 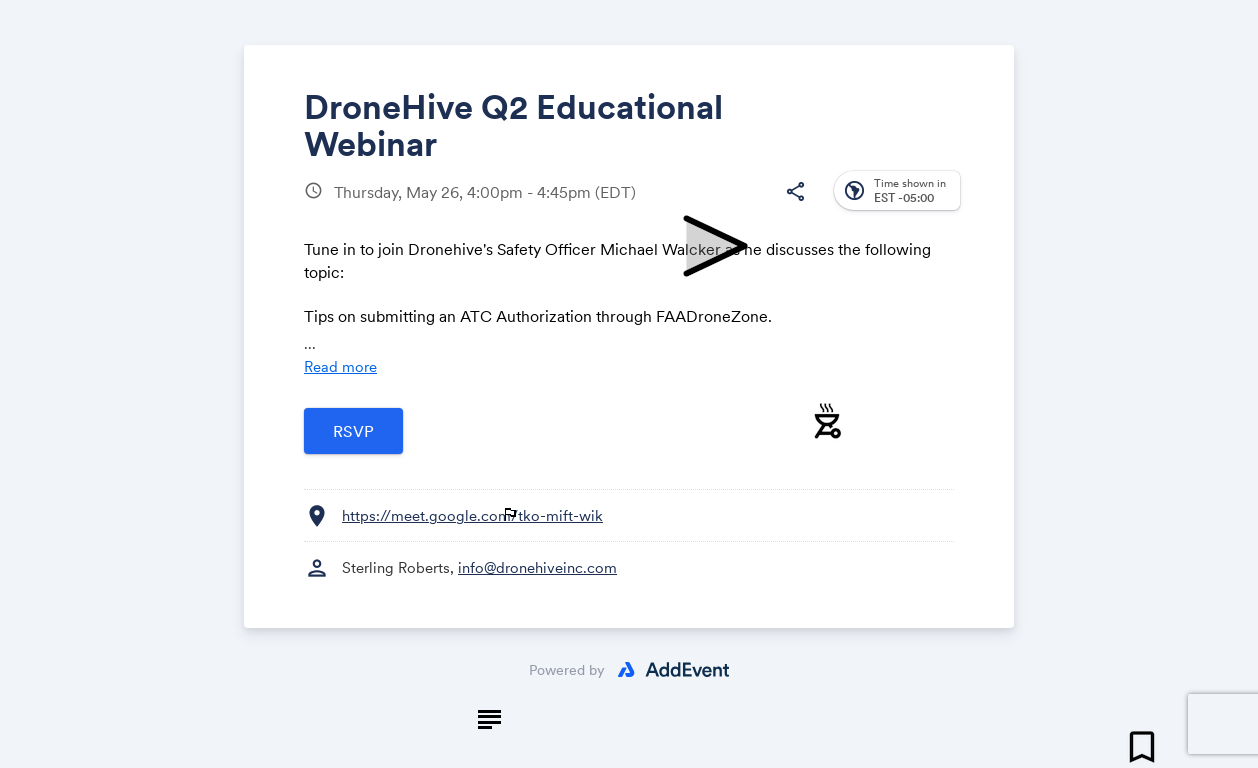 What do you see at coordinates (827, 421) in the screenshot?
I see `access outdoor cooking or grilling recipes` at bounding box center [827, 421].